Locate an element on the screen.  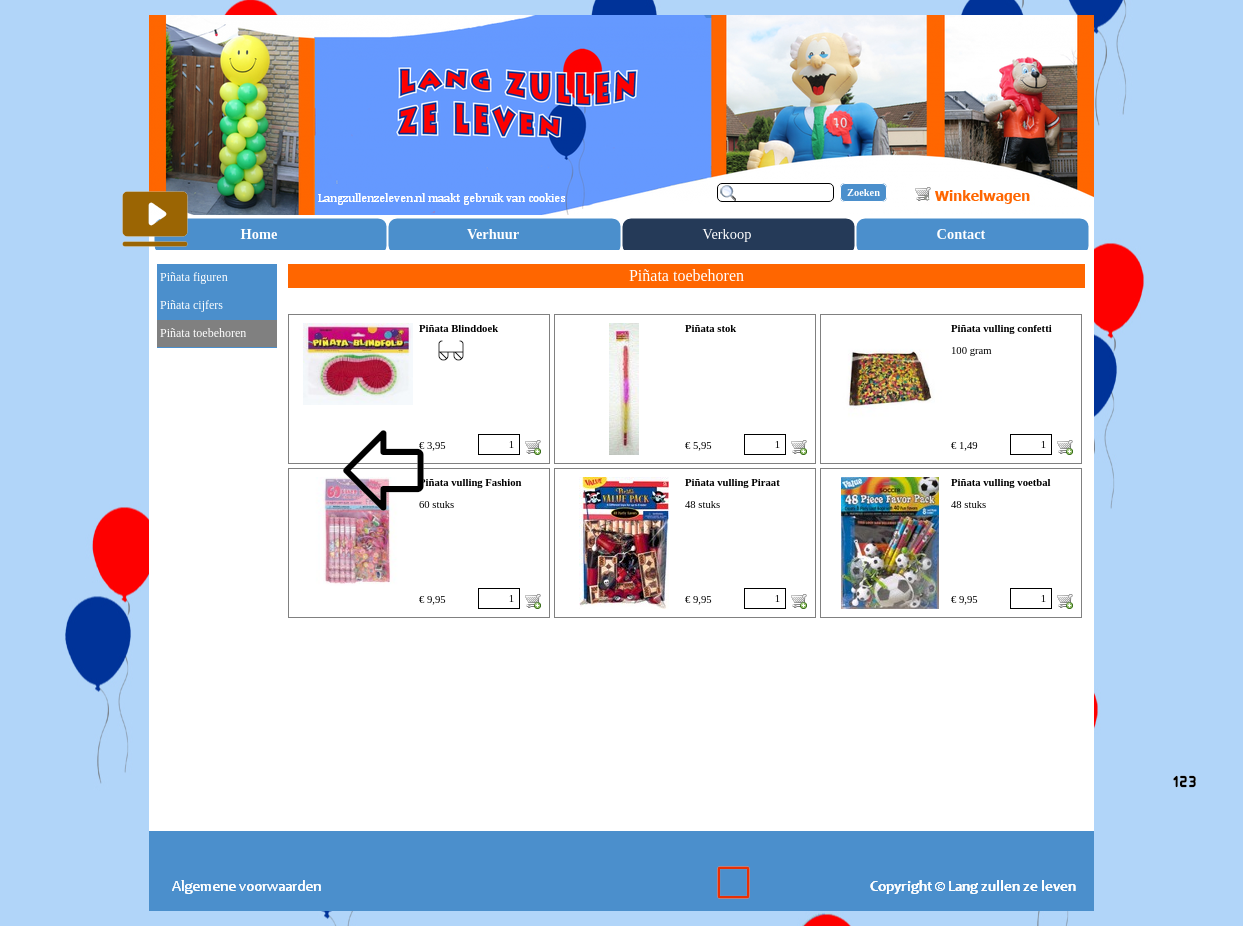
stop or halt media playback is located at coordinates (733, 882).